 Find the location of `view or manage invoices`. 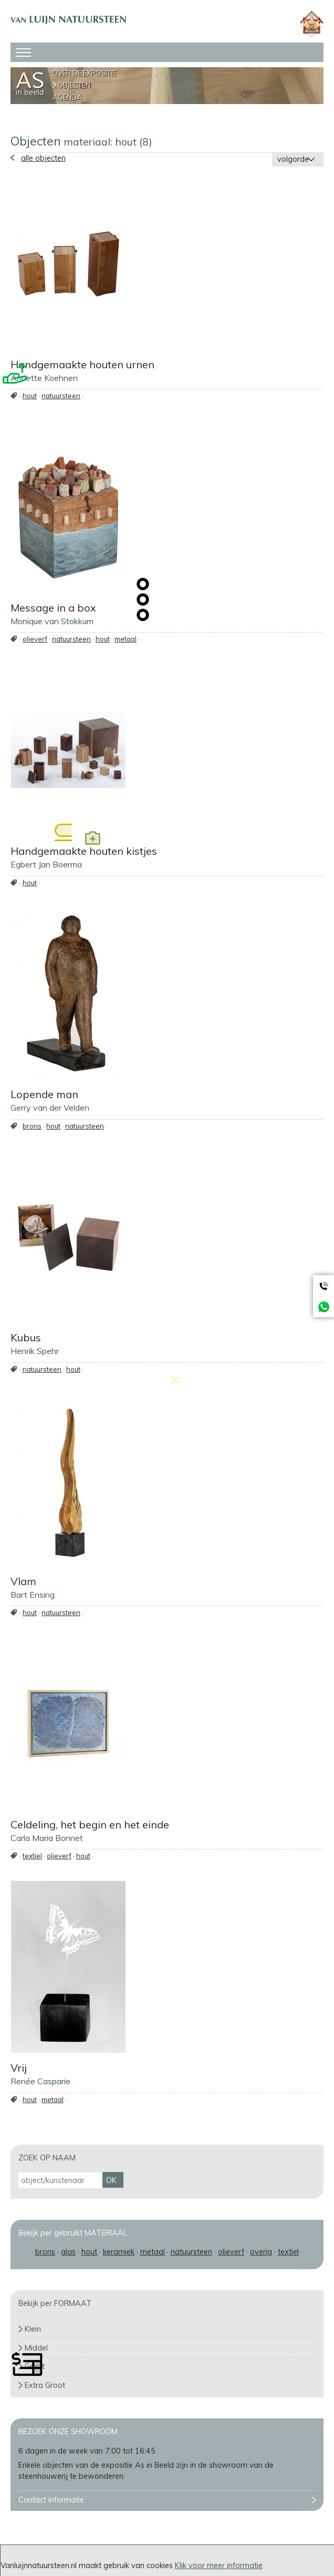

view or manage invoices is located at coordinates (27, 2364).